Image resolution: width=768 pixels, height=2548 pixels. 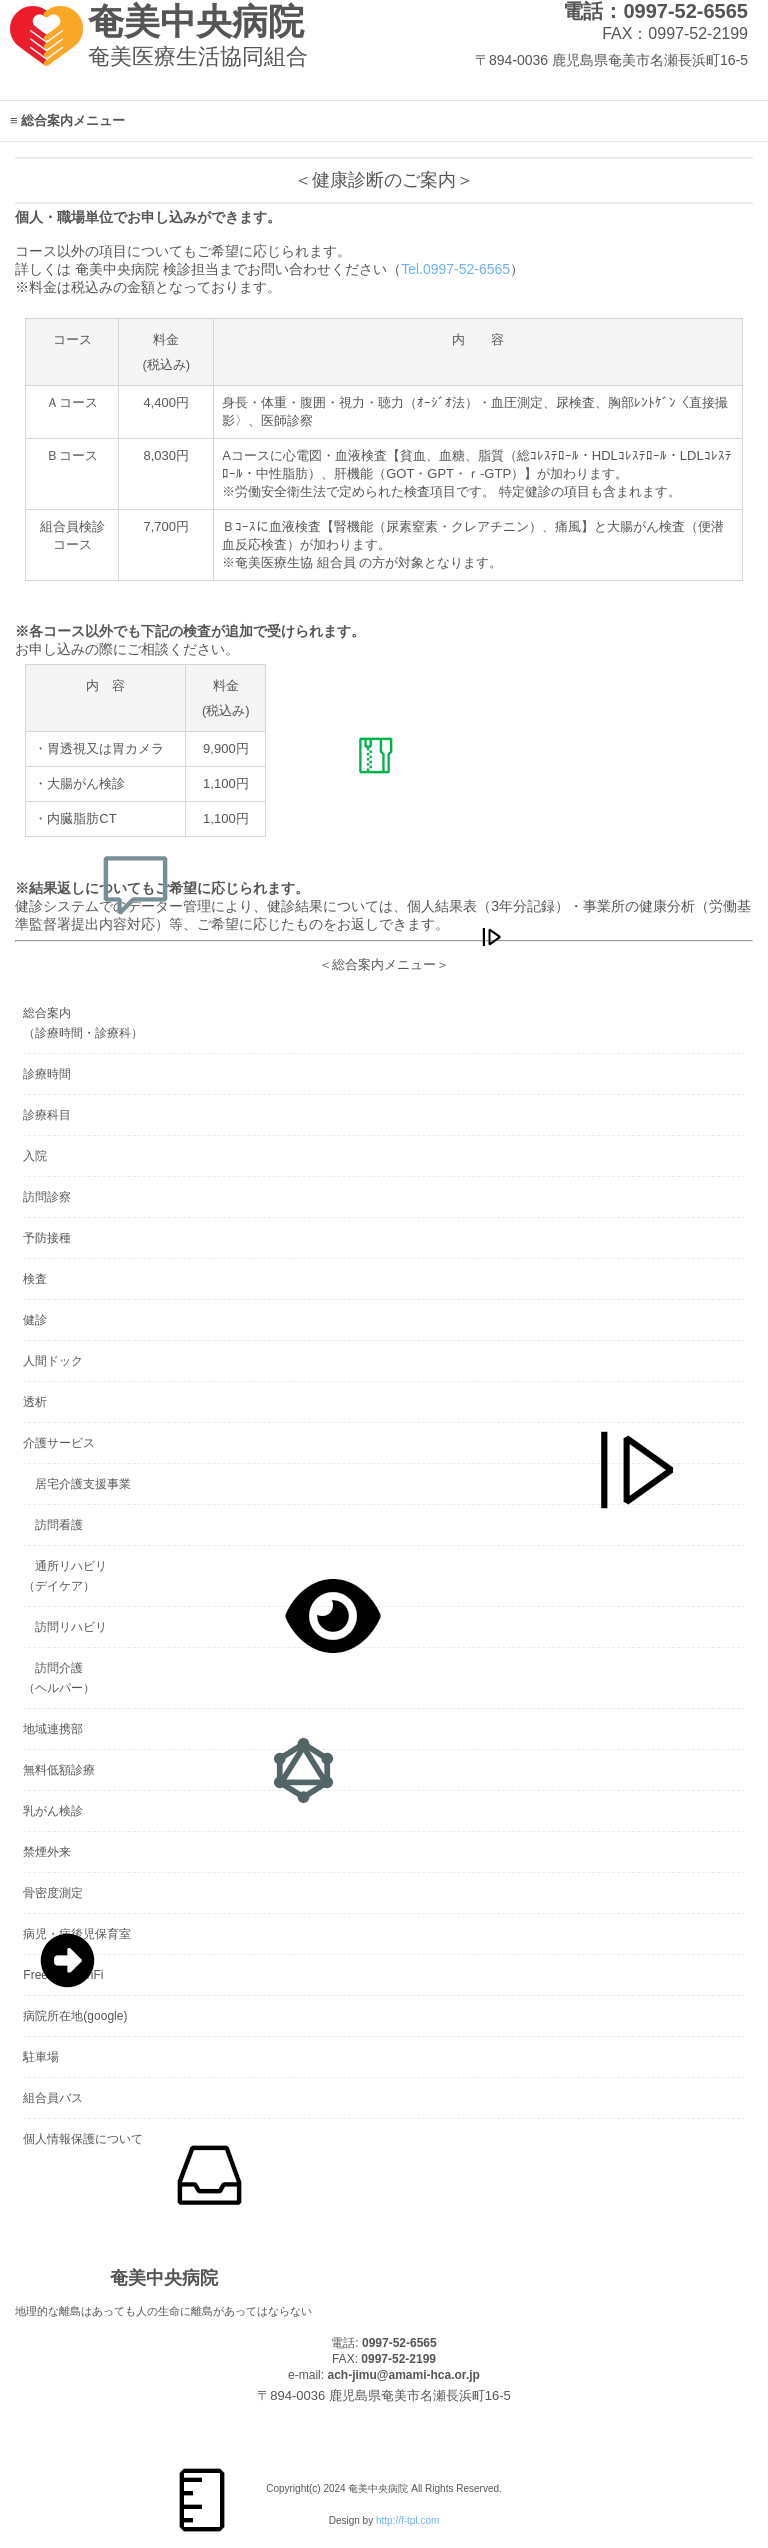 What do you see at coordinates (633, 1470) in the screenshot?
I see `continue debugging past current breakpoint` at bounding box center [633, 1470].